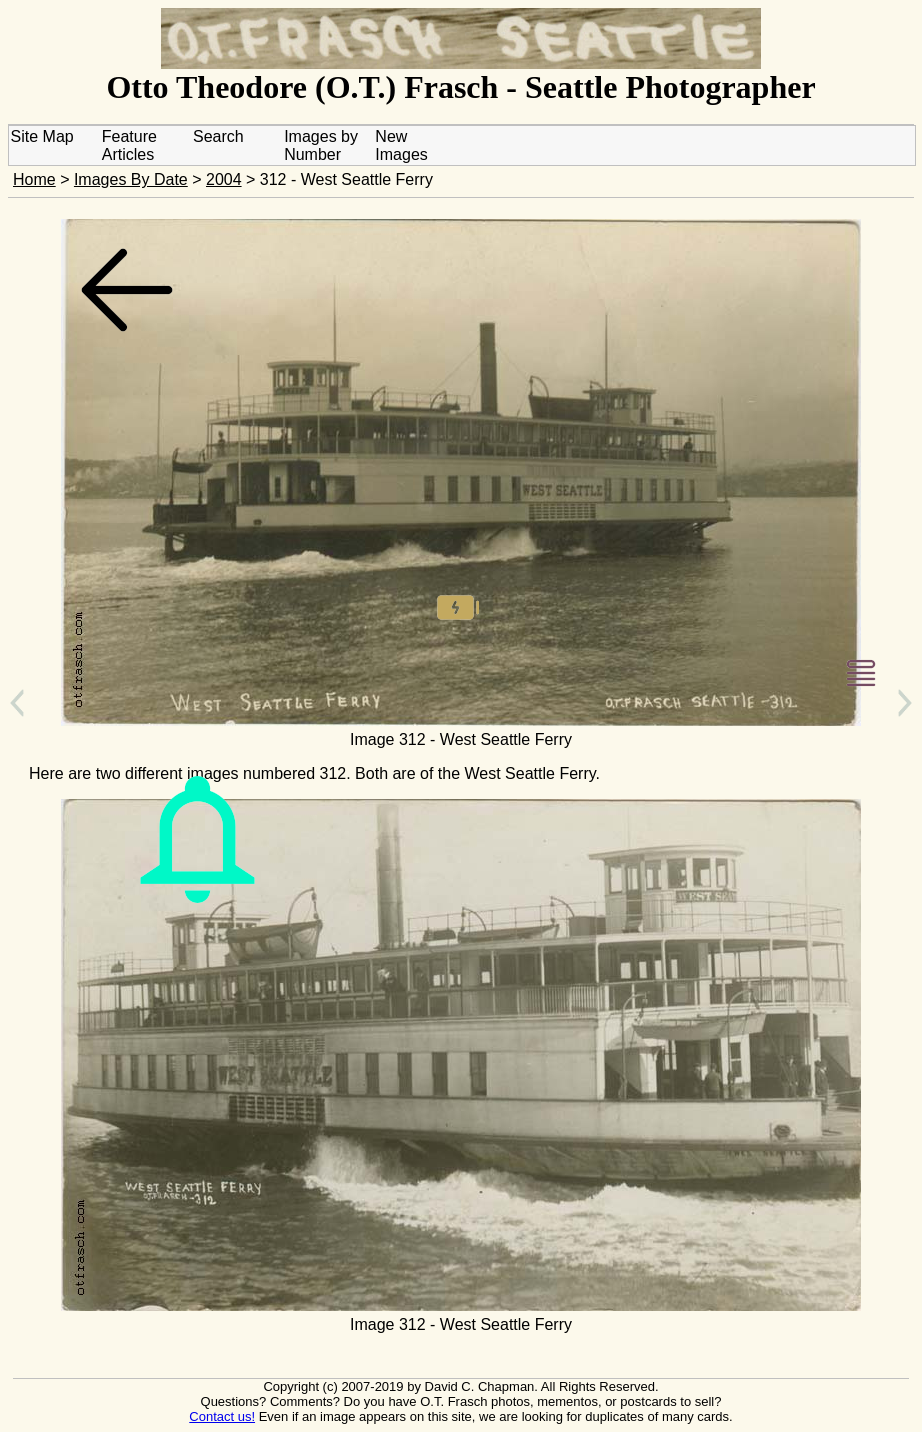 The image size is (922, 1432). I want to click on view a playlist or media queue, so click(861, 673).